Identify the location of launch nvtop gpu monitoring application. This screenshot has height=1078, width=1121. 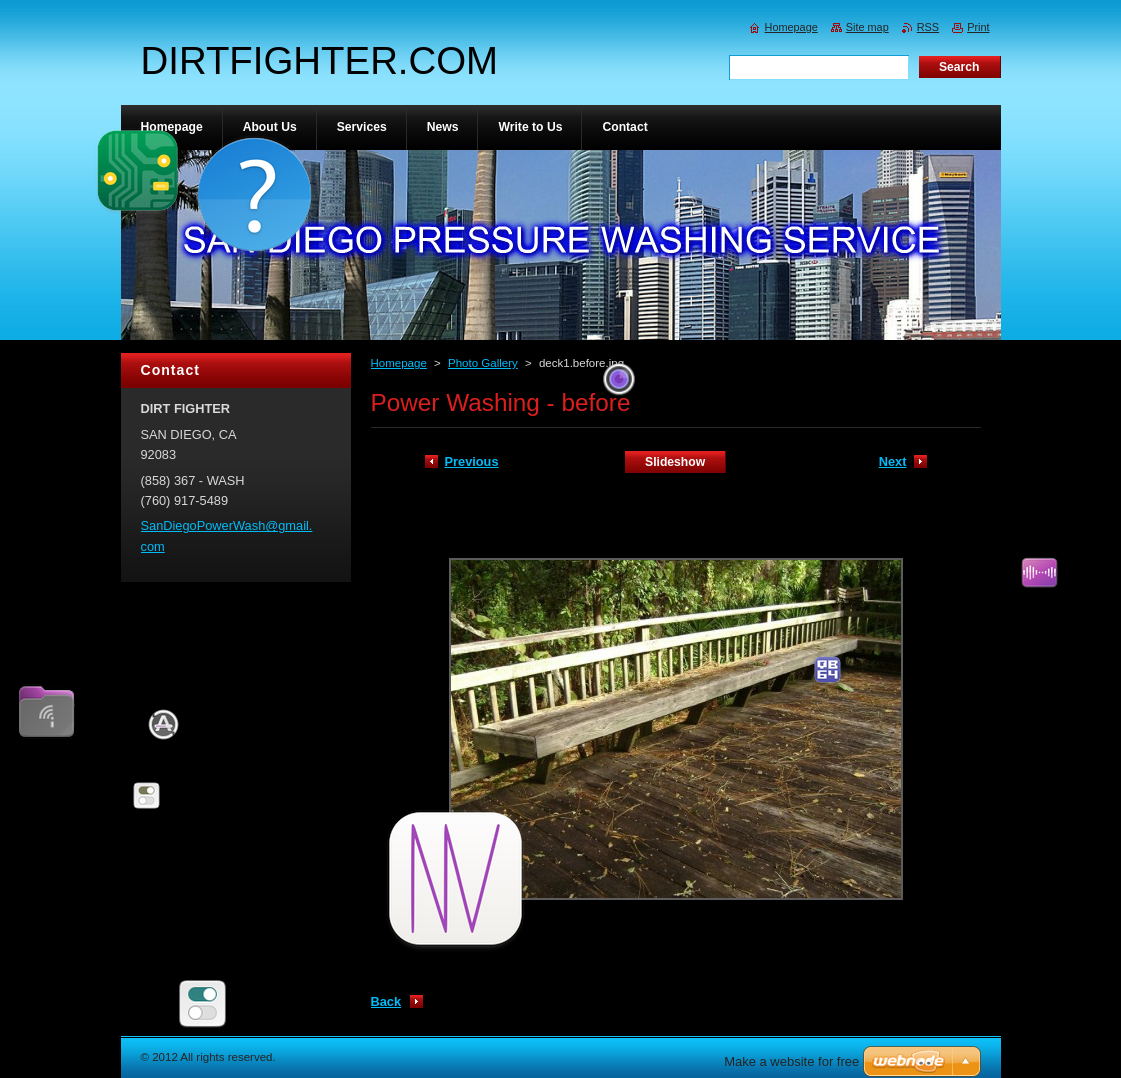
(455, 878).